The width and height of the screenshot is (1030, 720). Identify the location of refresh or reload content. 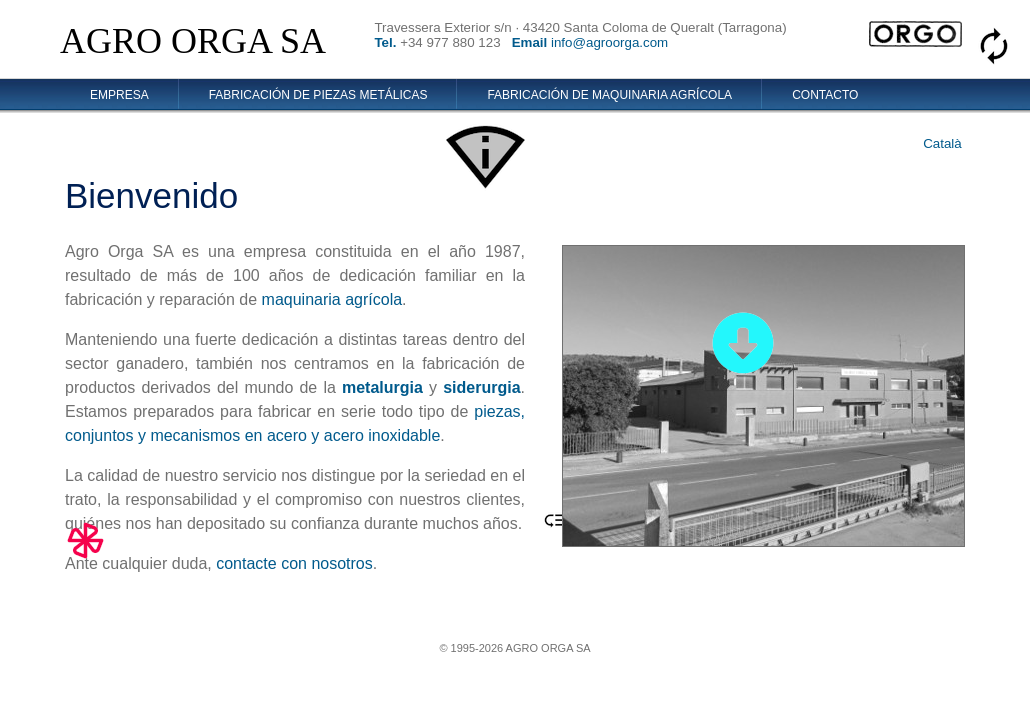
(994, 46).